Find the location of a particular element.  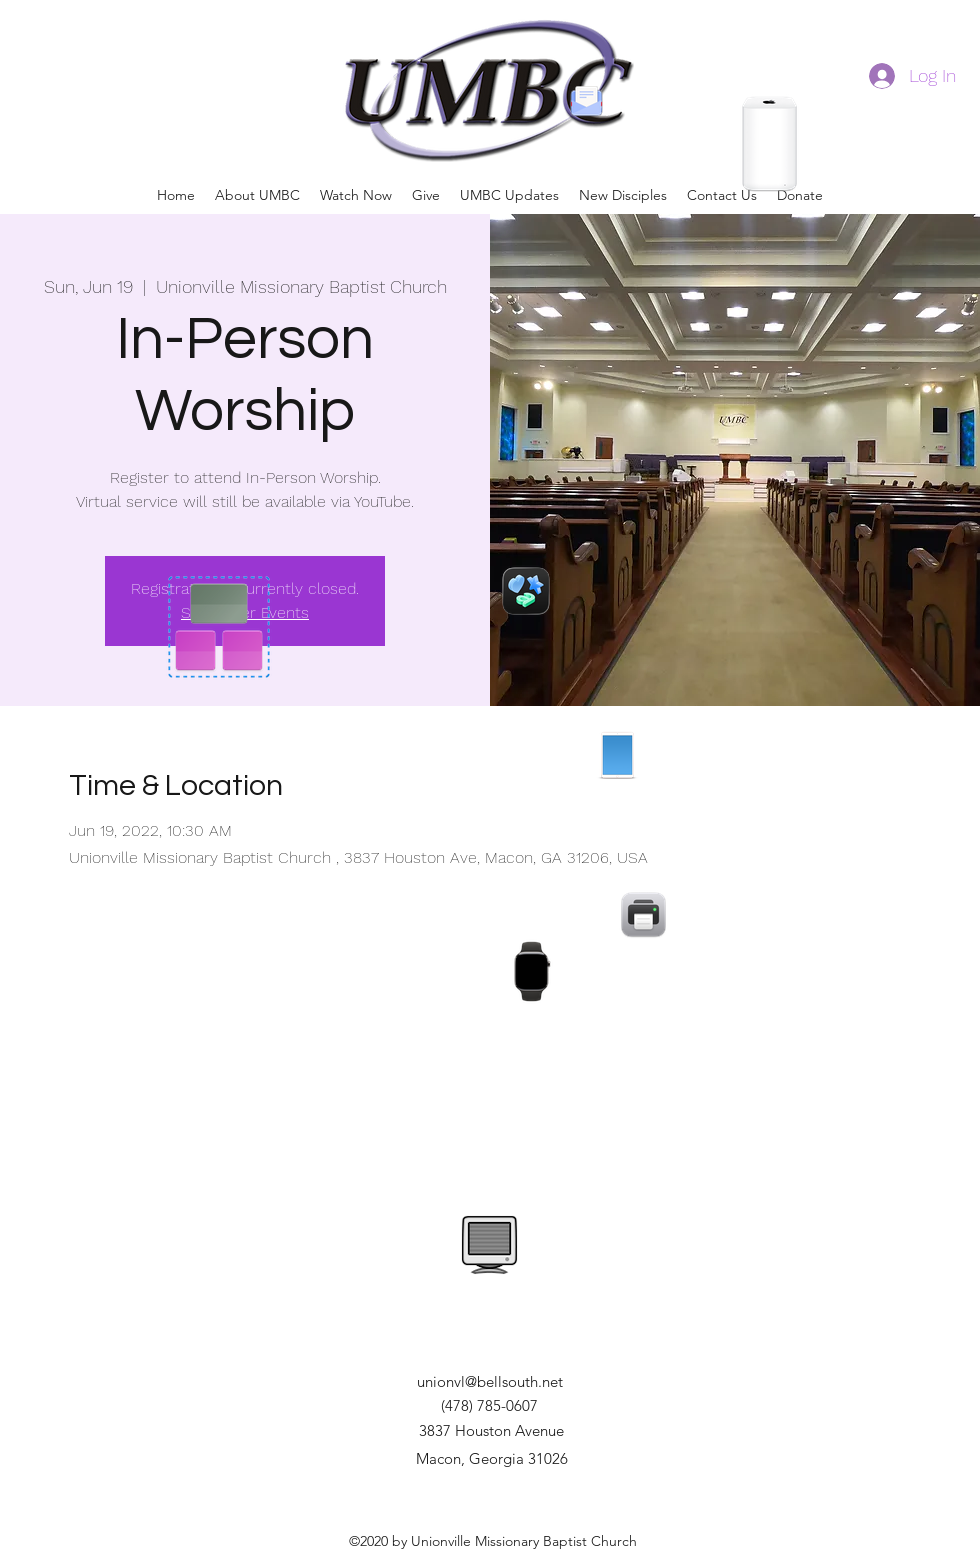

indicates a message has been read is located at coordinates (586, 101).